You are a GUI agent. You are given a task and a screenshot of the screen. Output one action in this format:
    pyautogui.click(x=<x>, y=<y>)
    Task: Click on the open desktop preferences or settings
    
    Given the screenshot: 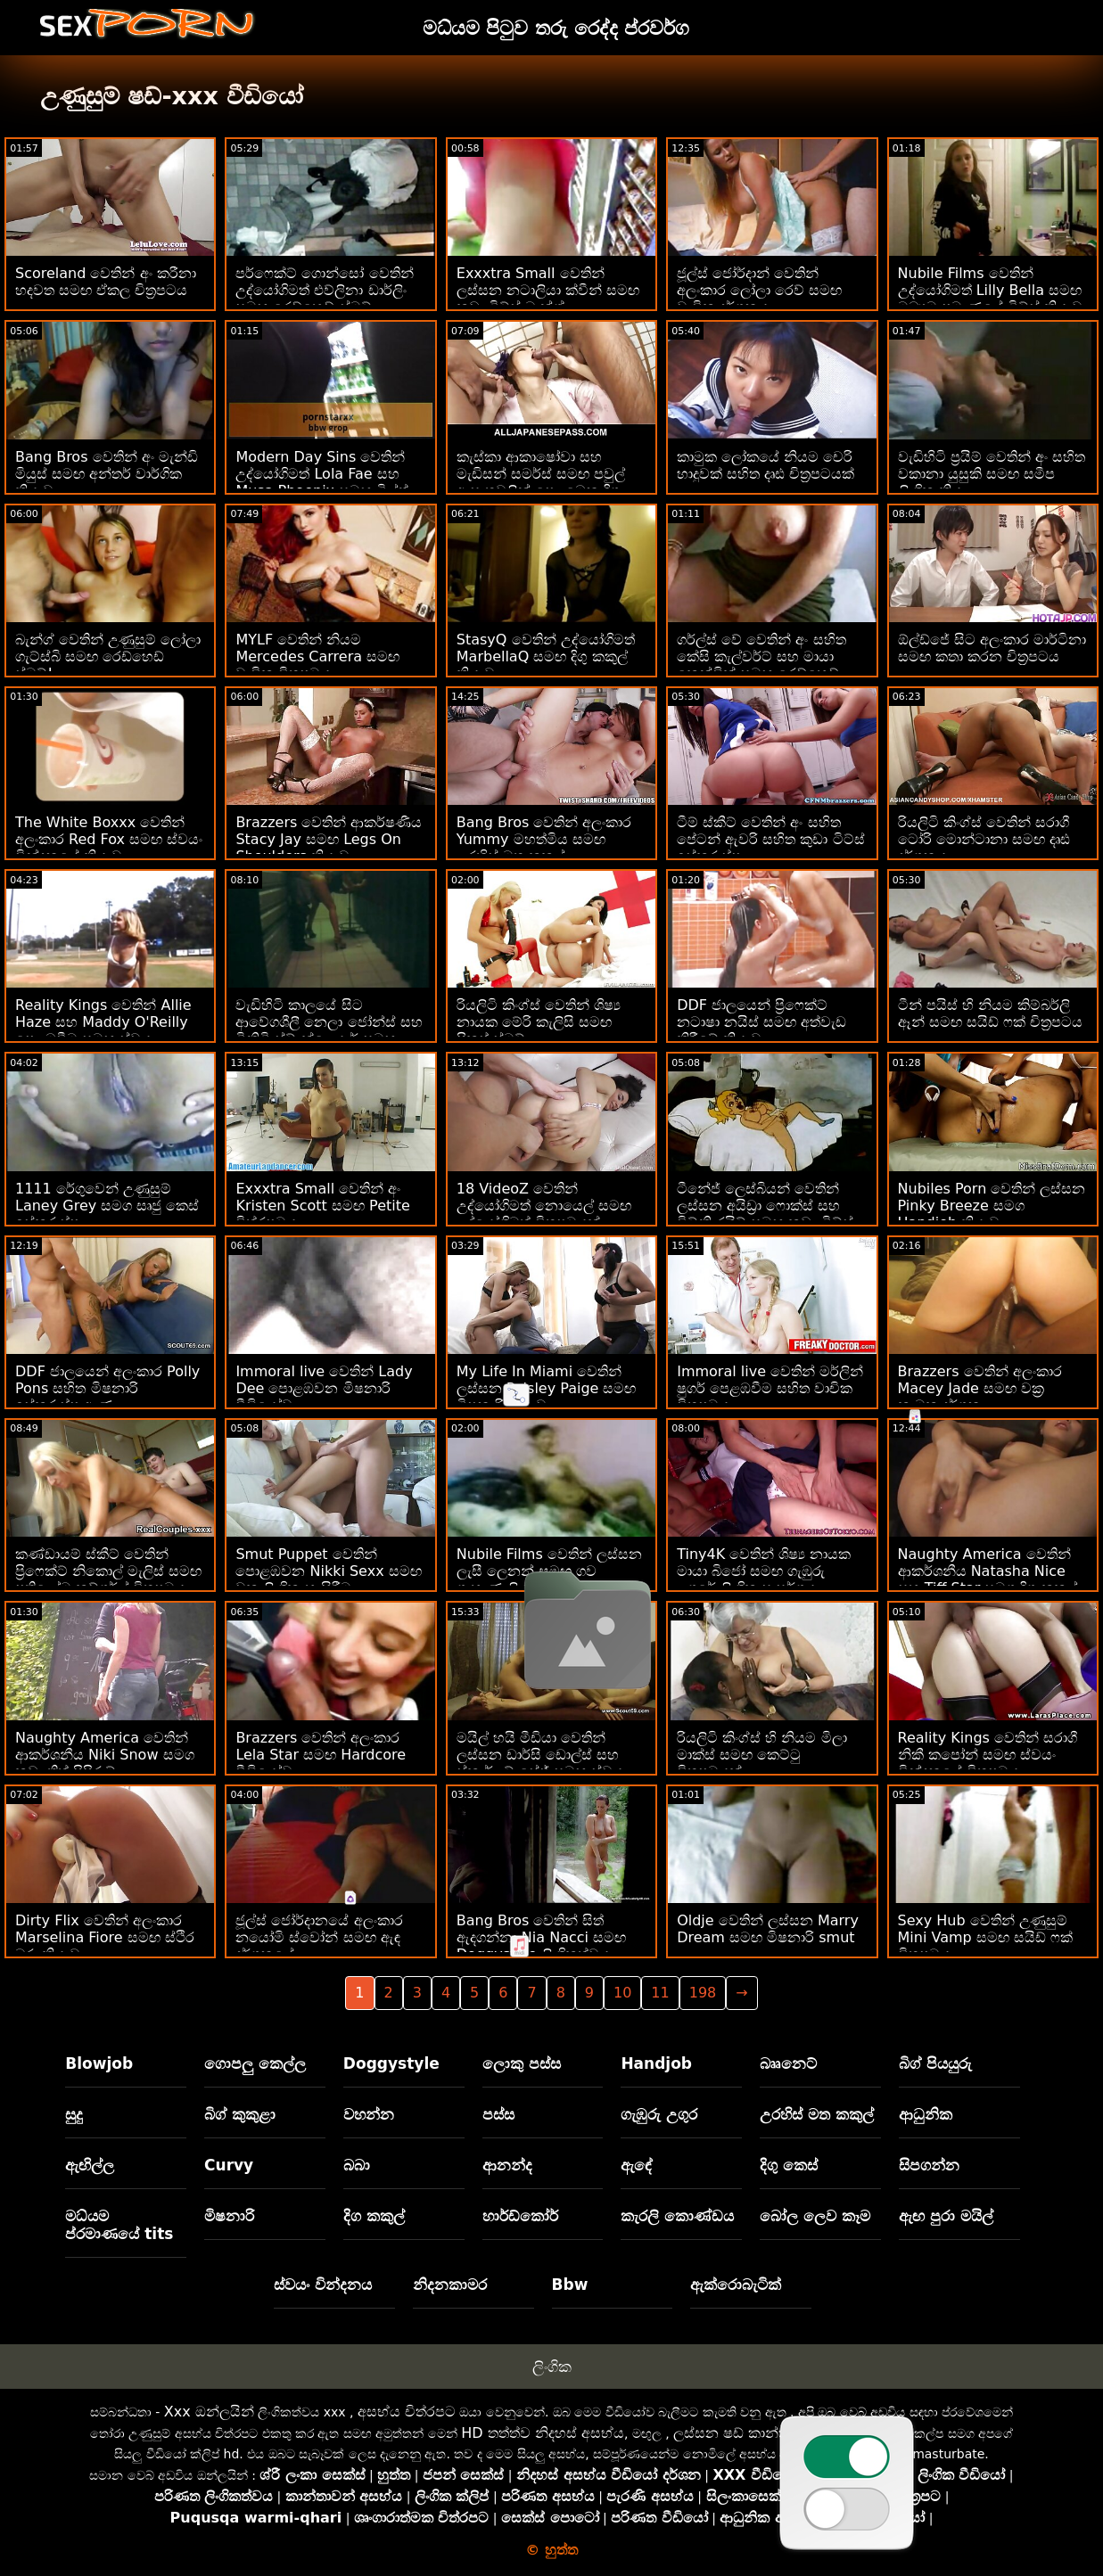 What is the action you would take?
    pyautogui.click(x=846, y=2482)
    